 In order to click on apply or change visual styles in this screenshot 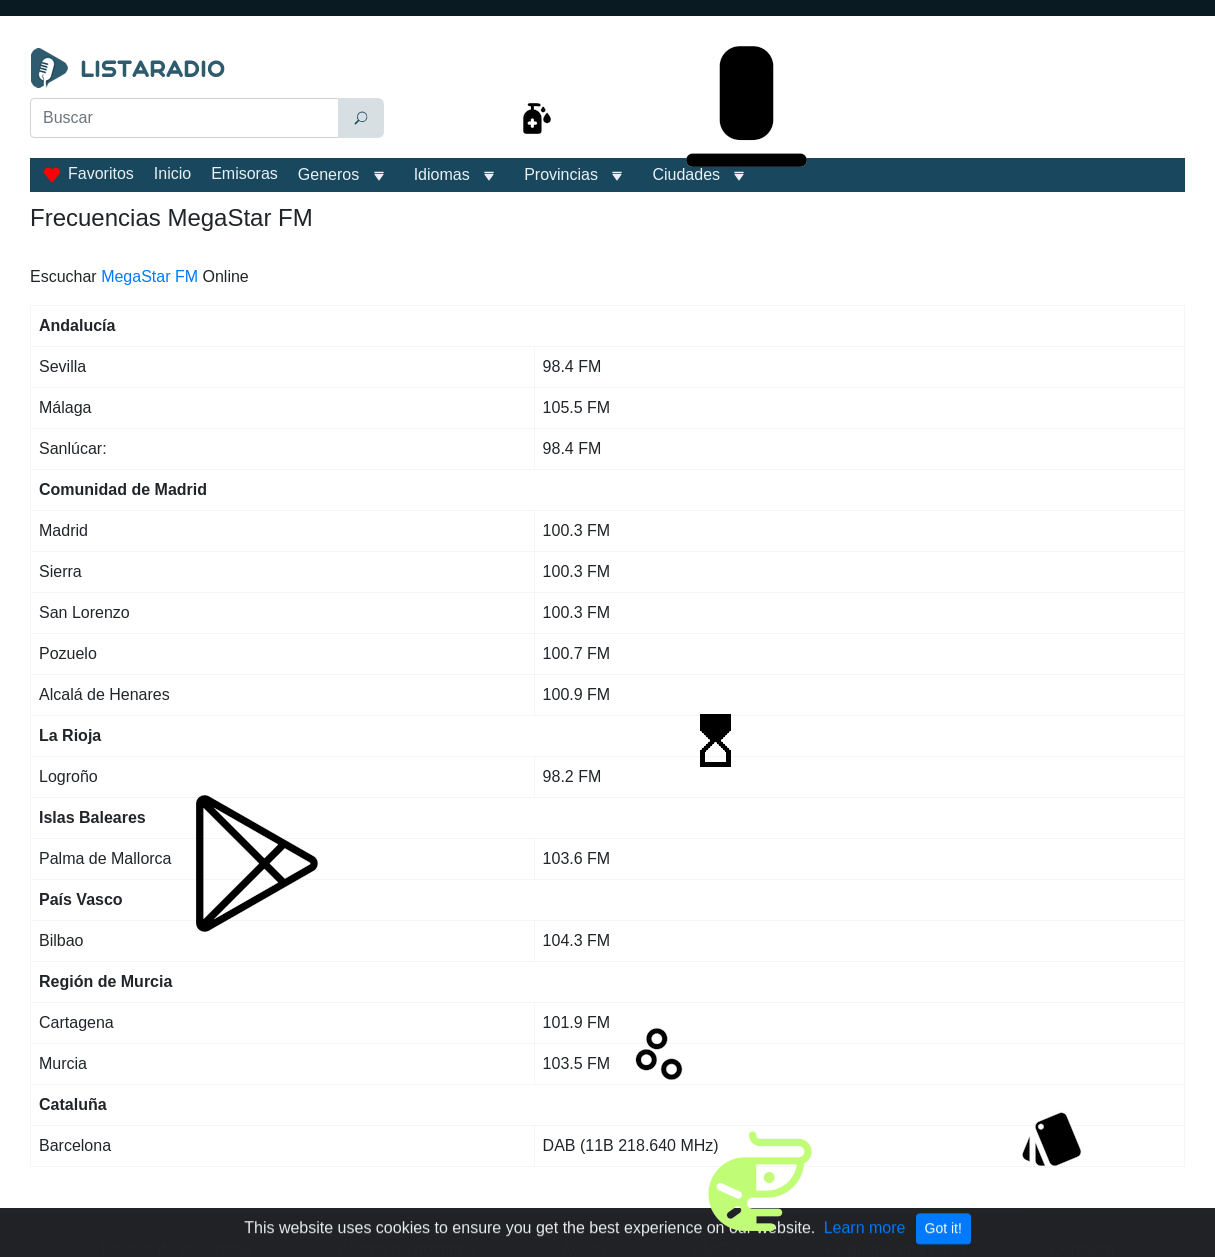, I will do `click(1052, 1138)`.